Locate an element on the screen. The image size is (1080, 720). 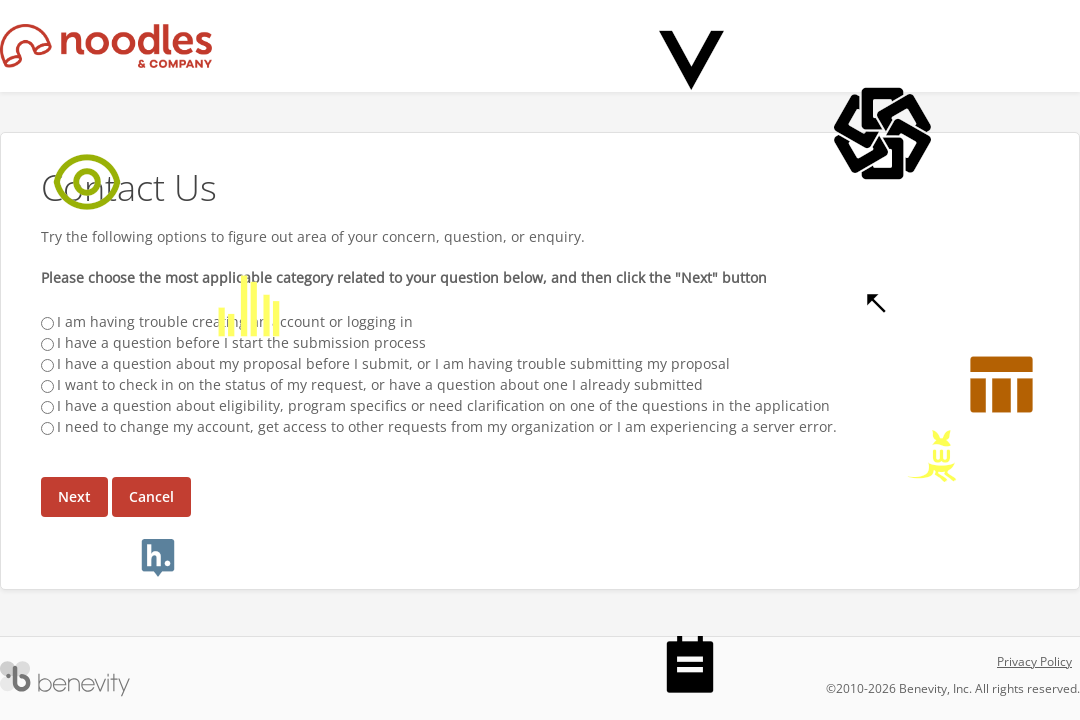
insert a table into a document is located at coordinates (1001, 384).